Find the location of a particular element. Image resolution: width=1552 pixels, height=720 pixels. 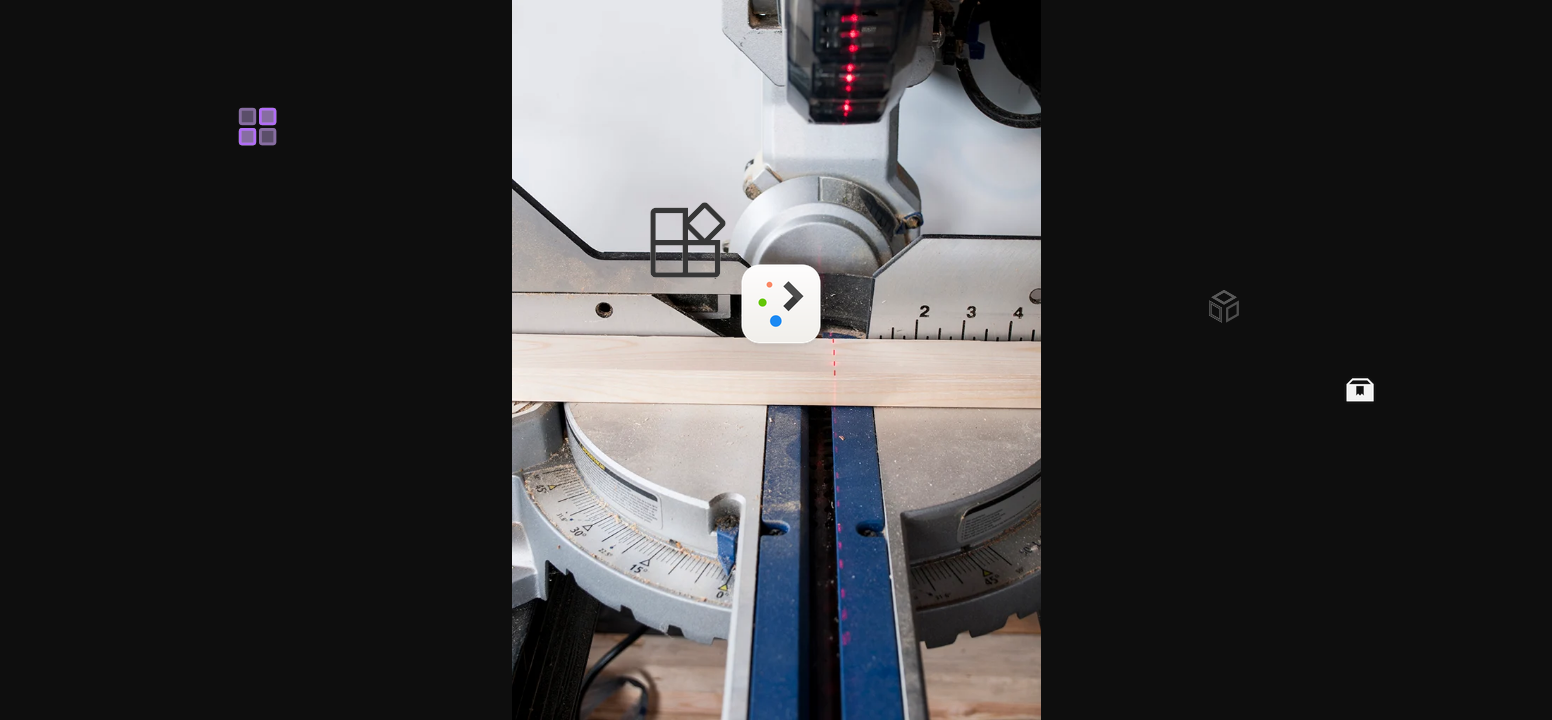

launch lights off puzzle game is located at coordinates (259, 128).